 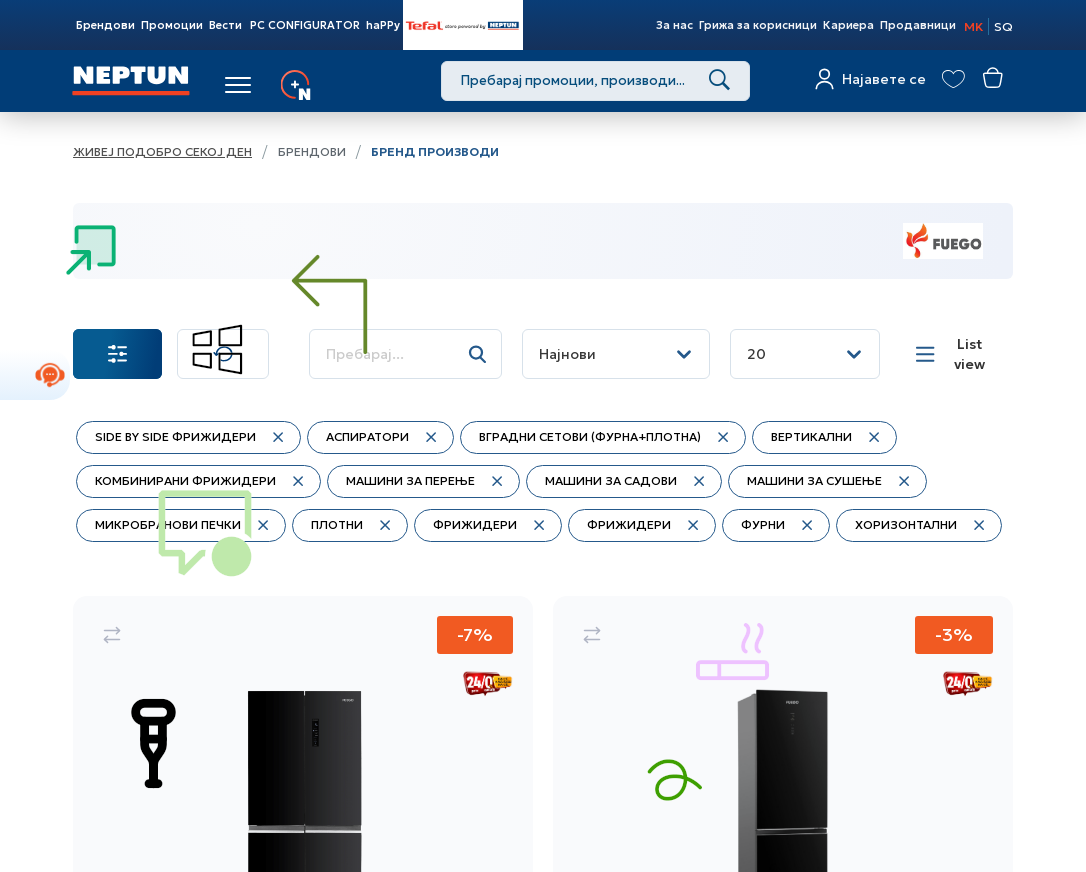 What do you see at coordinates (333, 304) in the screenshot?
I see `undo or go back to previous action` at bounding box center [333, 304].